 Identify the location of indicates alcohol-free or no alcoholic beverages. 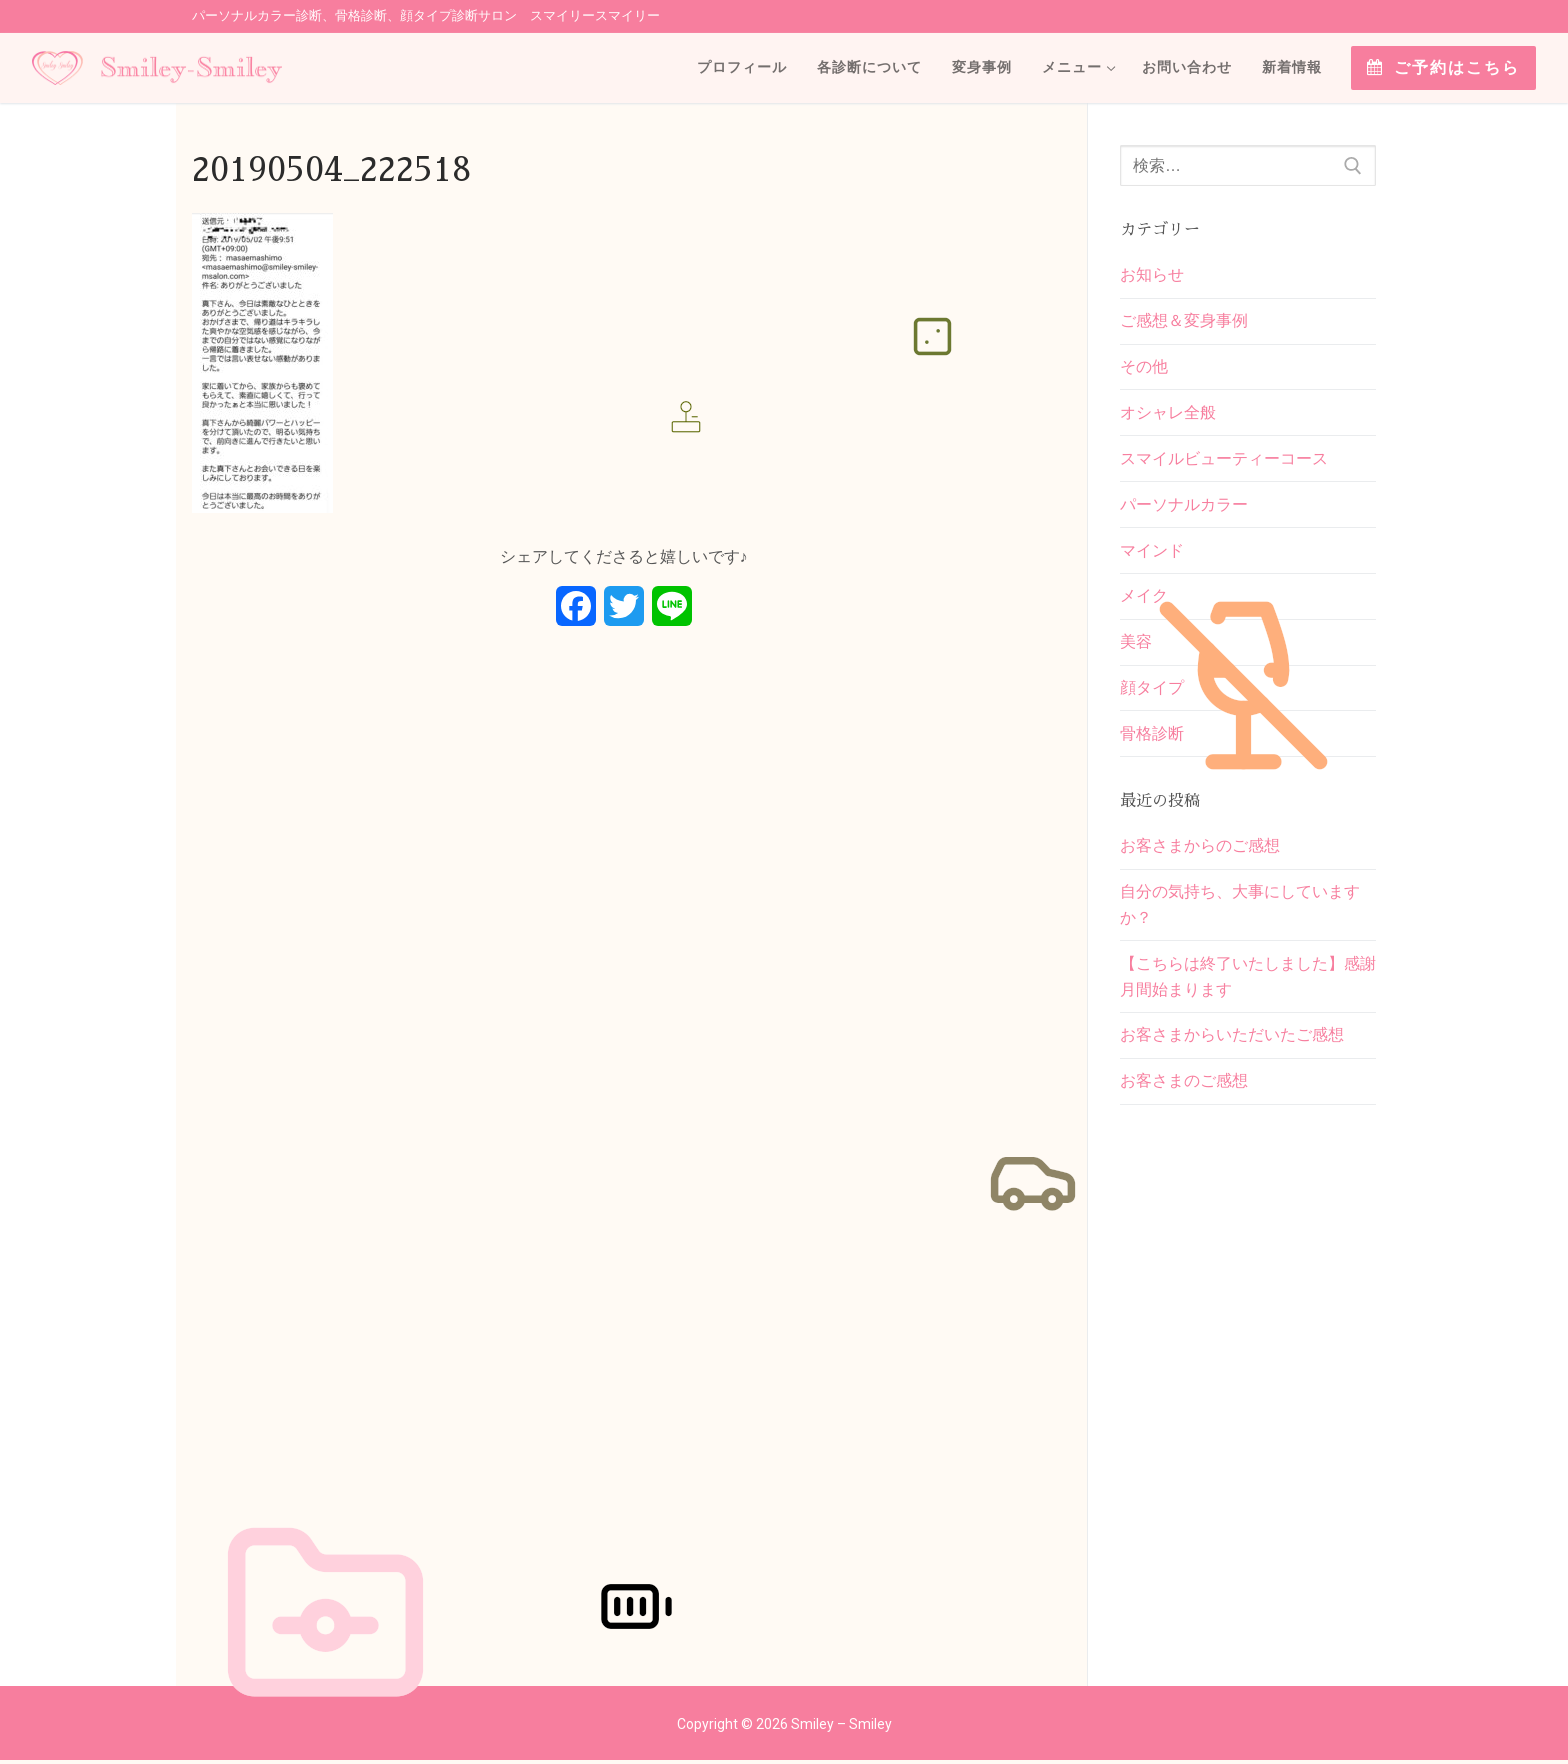
(1243, 685).